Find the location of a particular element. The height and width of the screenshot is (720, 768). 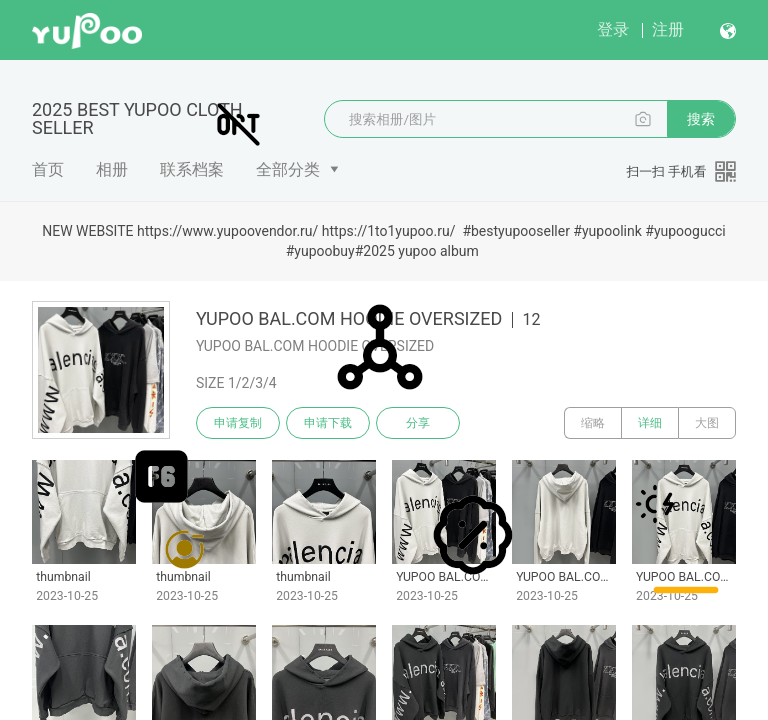

access social network connections is located at coordinates (380, 347).